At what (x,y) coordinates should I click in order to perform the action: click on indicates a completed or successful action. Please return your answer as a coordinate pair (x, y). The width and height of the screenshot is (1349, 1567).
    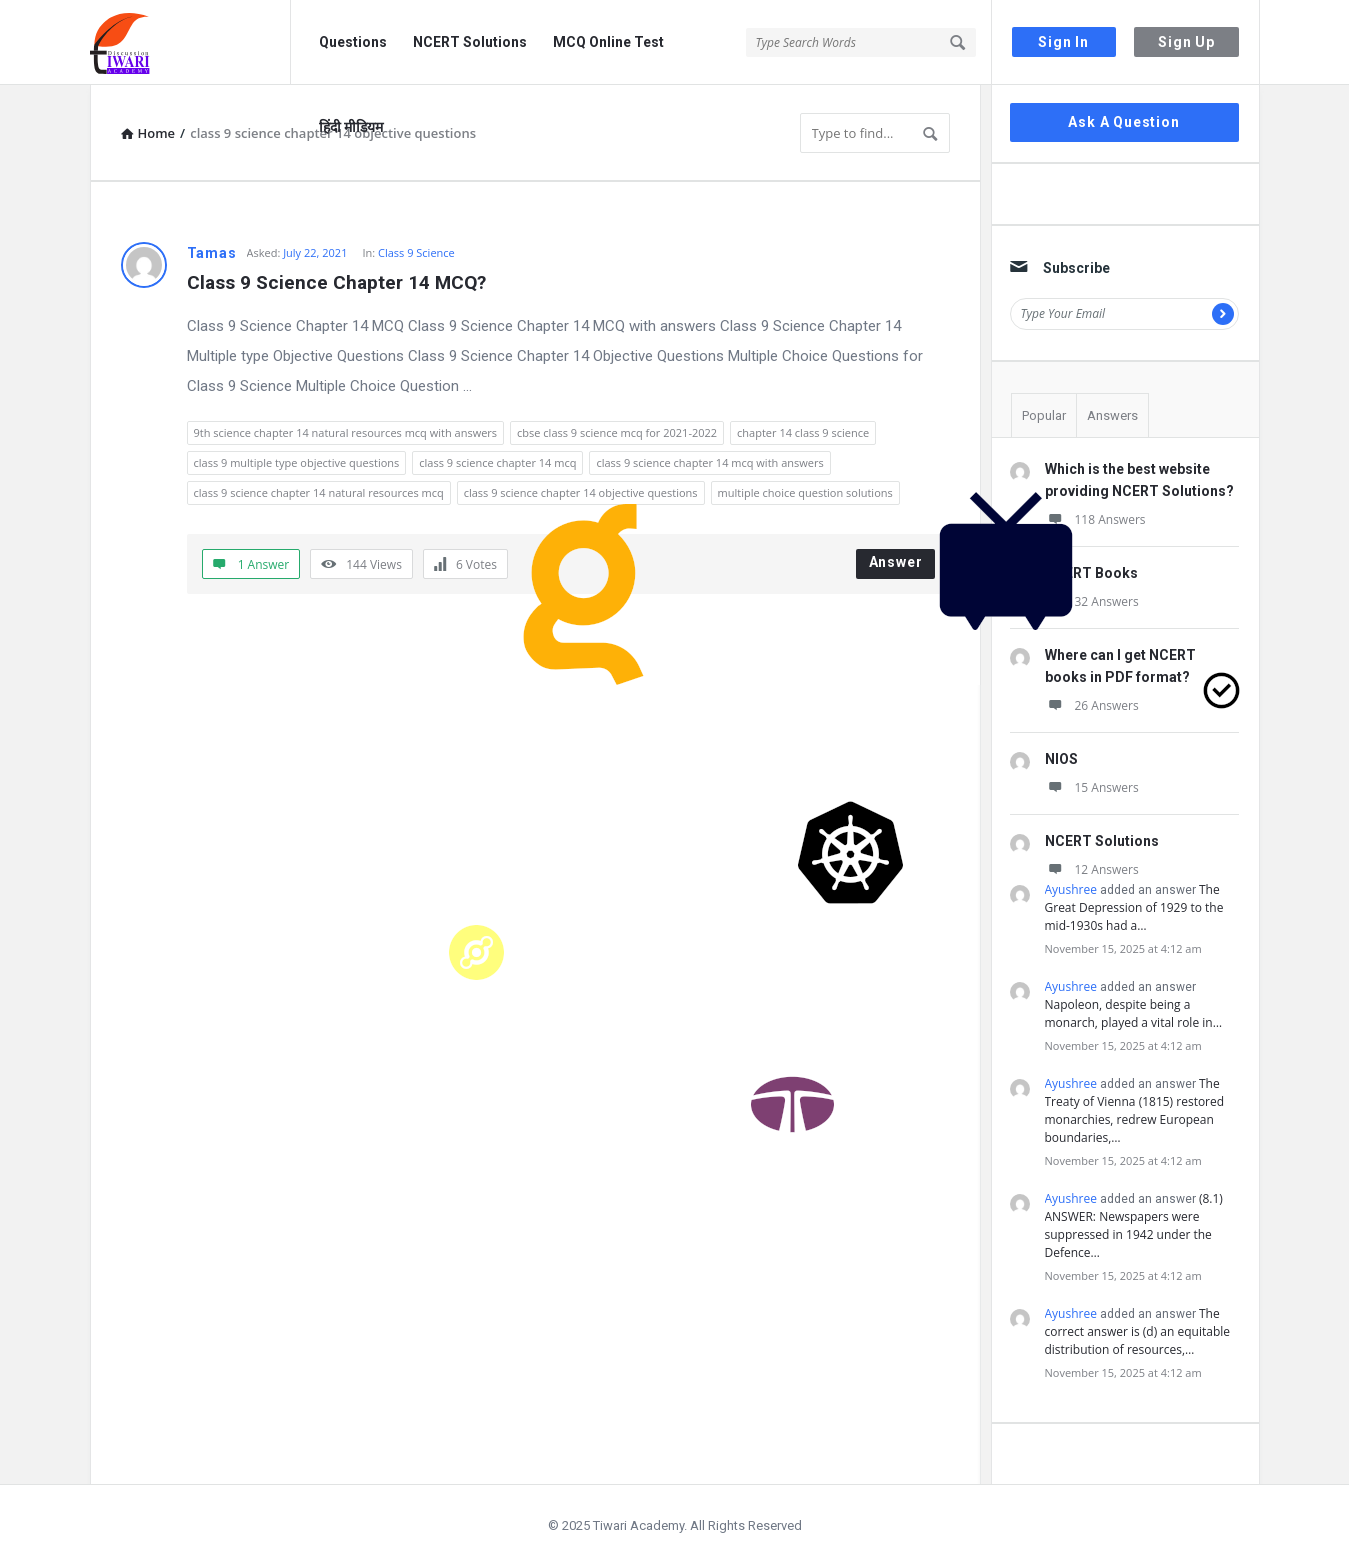
    Looking at the image, I should click on (1221, 690).